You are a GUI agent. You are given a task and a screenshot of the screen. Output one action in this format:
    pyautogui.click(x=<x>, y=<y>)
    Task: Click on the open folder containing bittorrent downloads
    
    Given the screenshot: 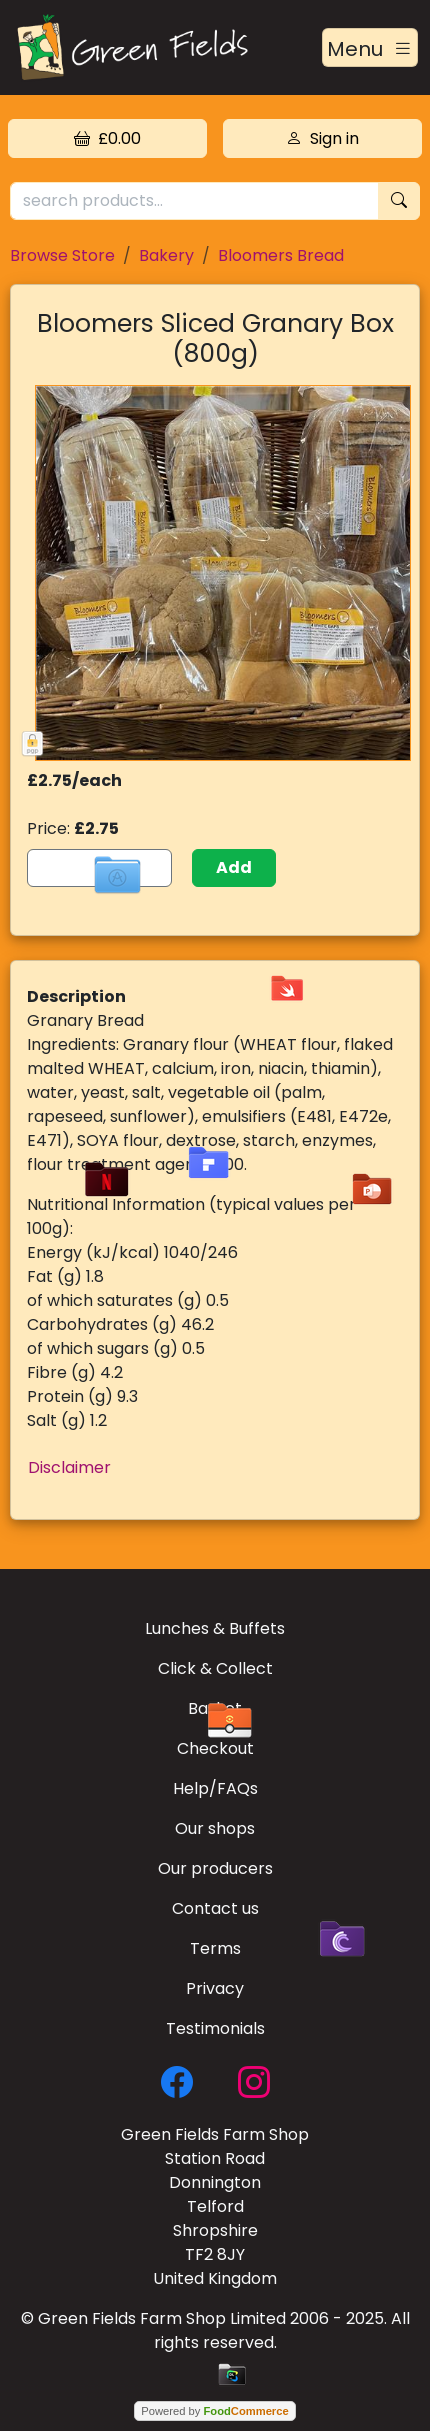 What is the action you would take?
    pyautogui.click(x=342, y=1940)
    